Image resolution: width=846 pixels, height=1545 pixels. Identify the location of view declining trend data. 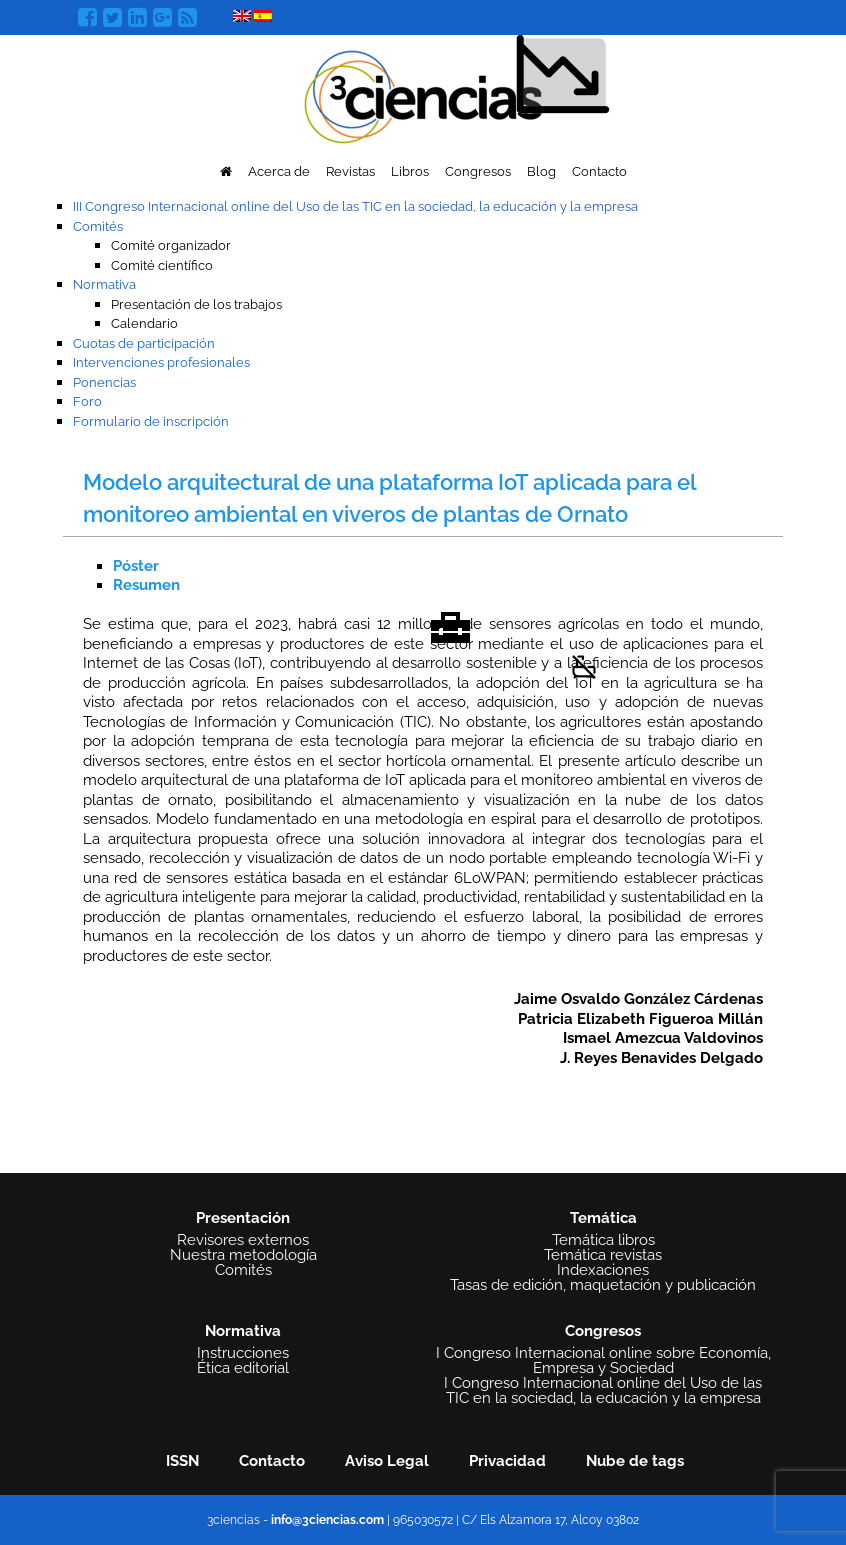
(563, 74).